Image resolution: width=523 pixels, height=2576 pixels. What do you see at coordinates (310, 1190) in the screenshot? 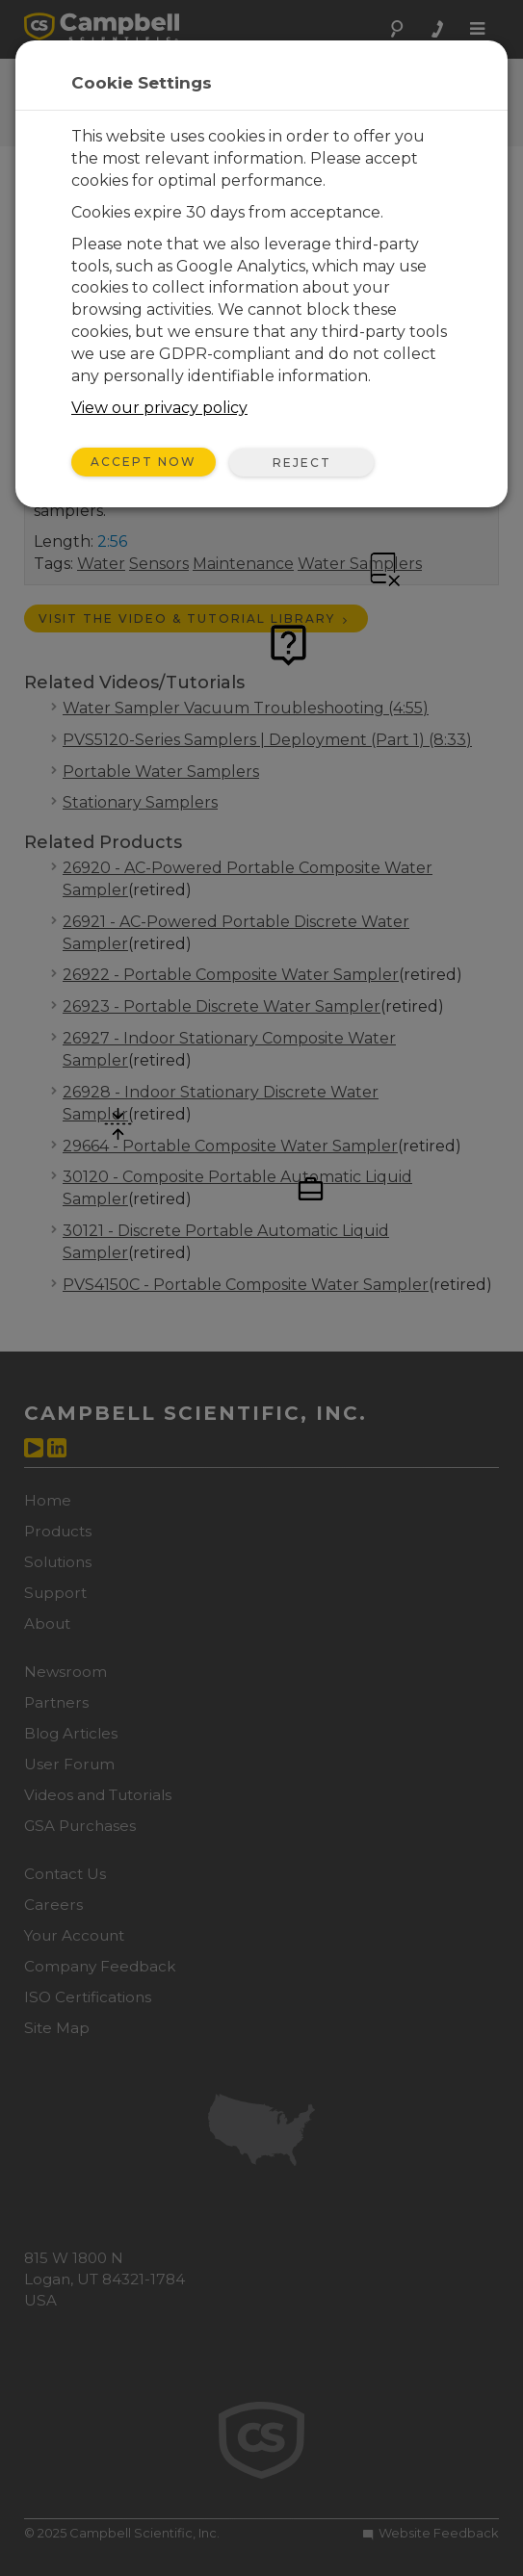
I see `access travel or trip planning features` at bounding box center [310, 1190].